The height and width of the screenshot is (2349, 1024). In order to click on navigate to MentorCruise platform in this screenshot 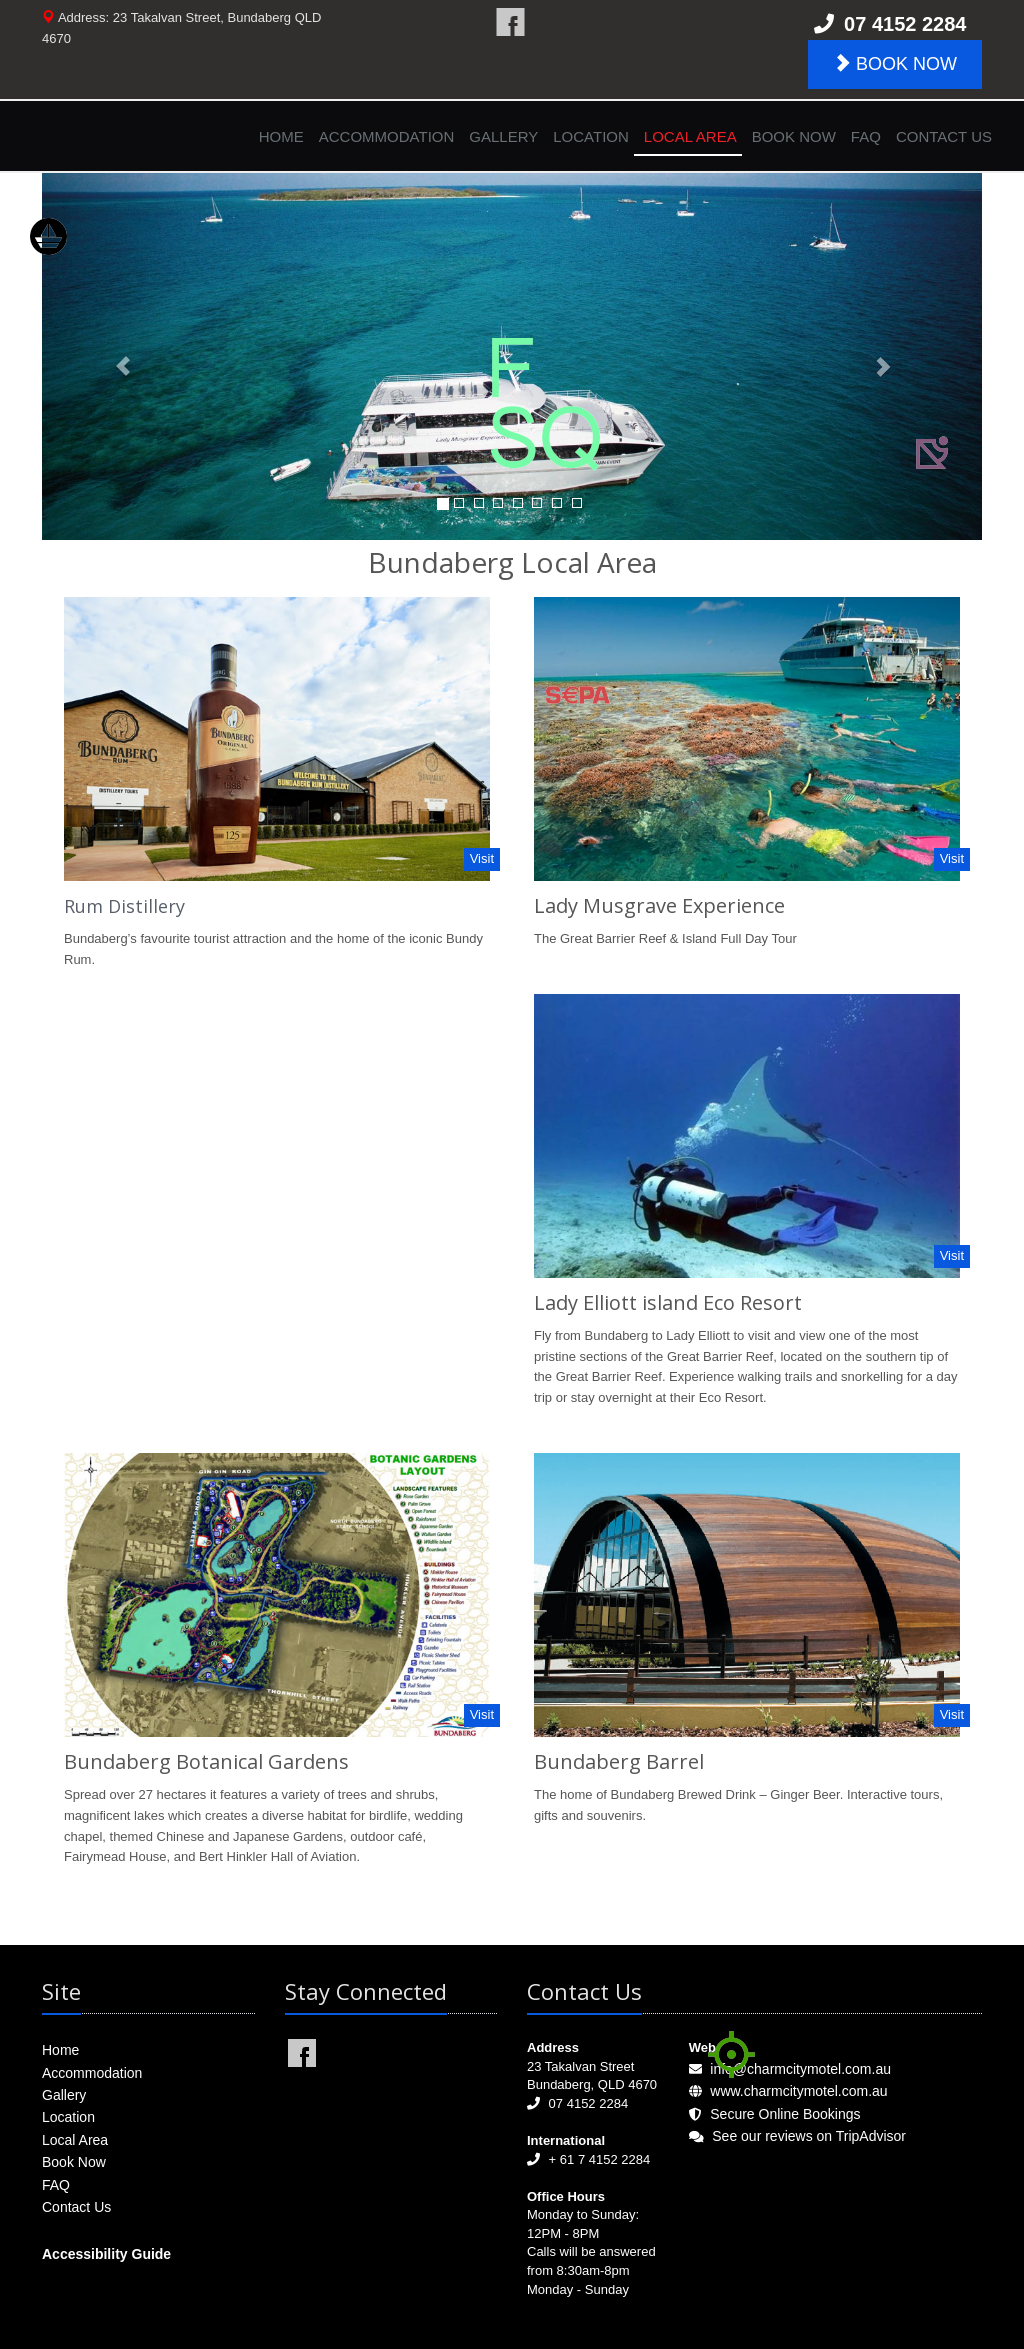, I will do `click(48, 236)`.